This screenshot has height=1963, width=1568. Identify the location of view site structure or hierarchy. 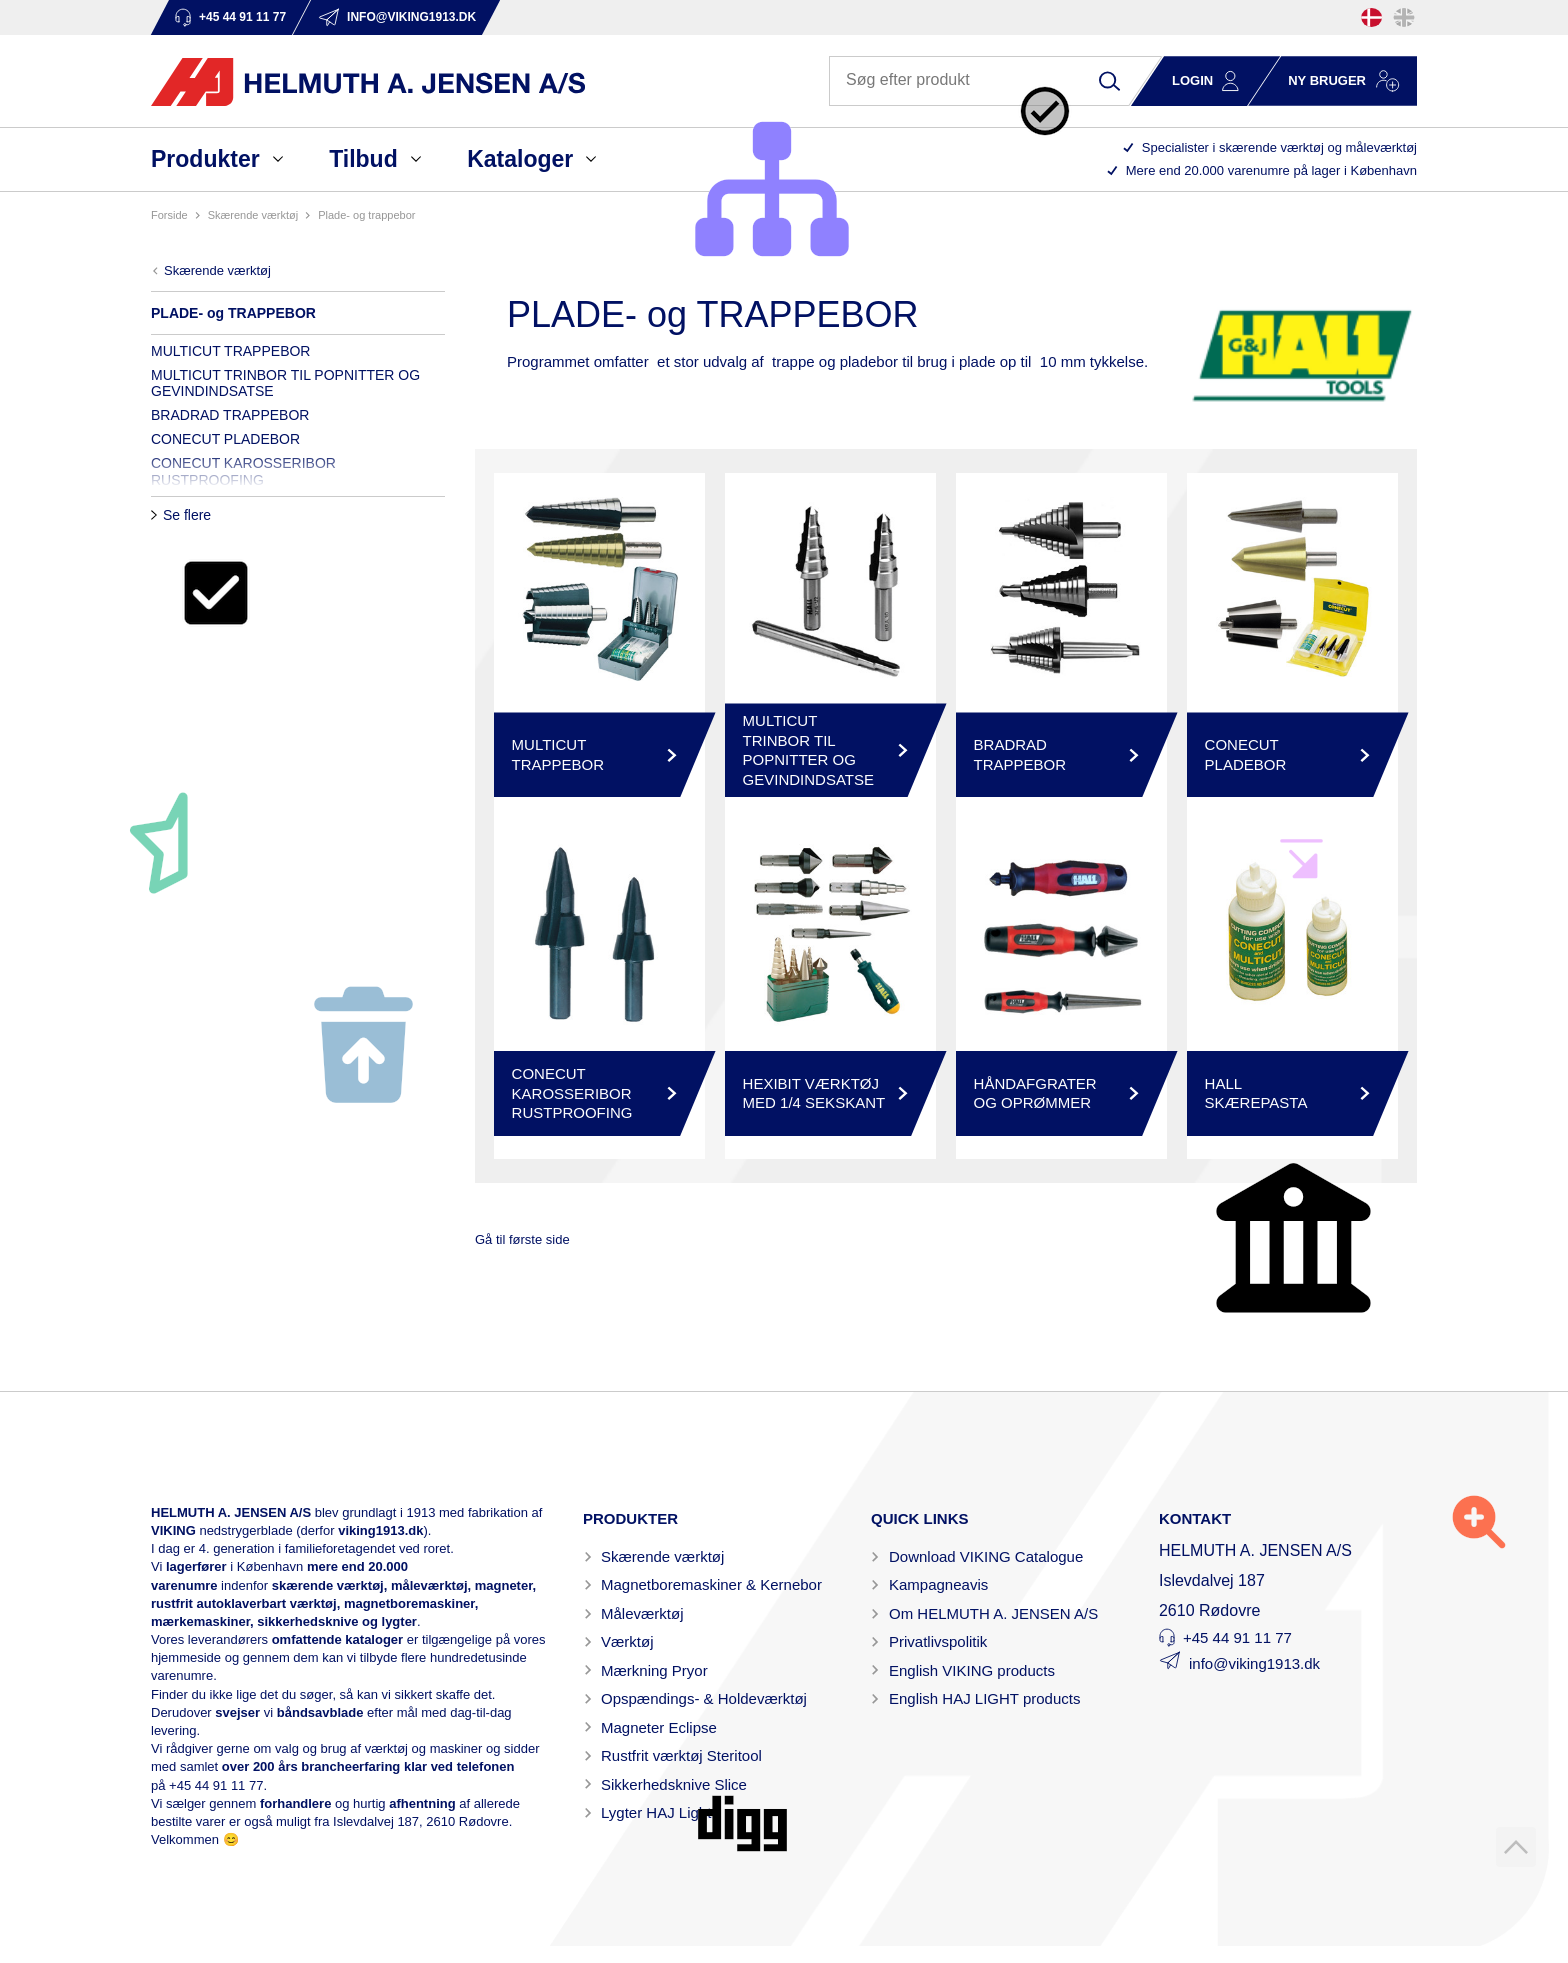
(772, 189).